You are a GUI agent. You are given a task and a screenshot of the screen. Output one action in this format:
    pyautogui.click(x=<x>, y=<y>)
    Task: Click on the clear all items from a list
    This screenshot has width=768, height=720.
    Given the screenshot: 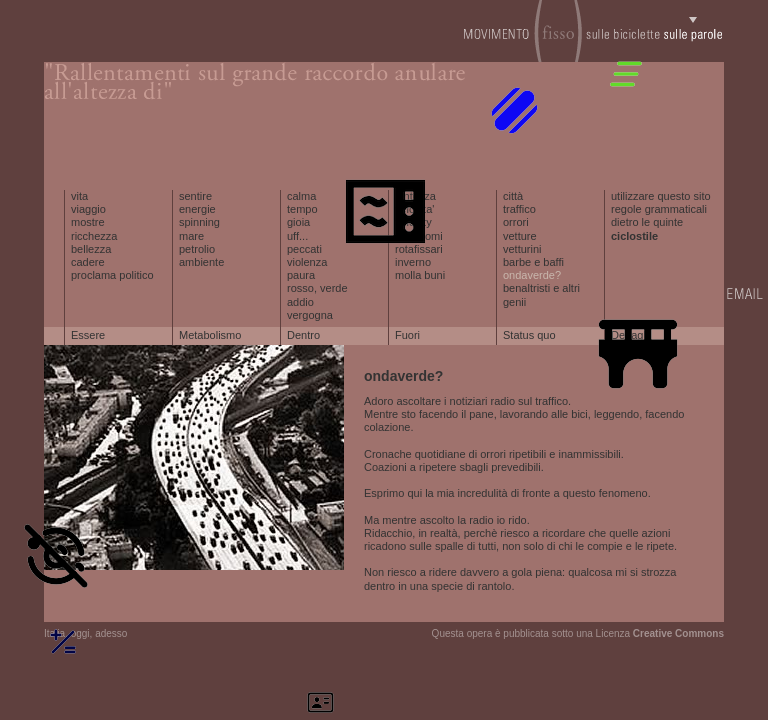 What is the action you would take?
    pyautogui.click(x=626, y=74)
    